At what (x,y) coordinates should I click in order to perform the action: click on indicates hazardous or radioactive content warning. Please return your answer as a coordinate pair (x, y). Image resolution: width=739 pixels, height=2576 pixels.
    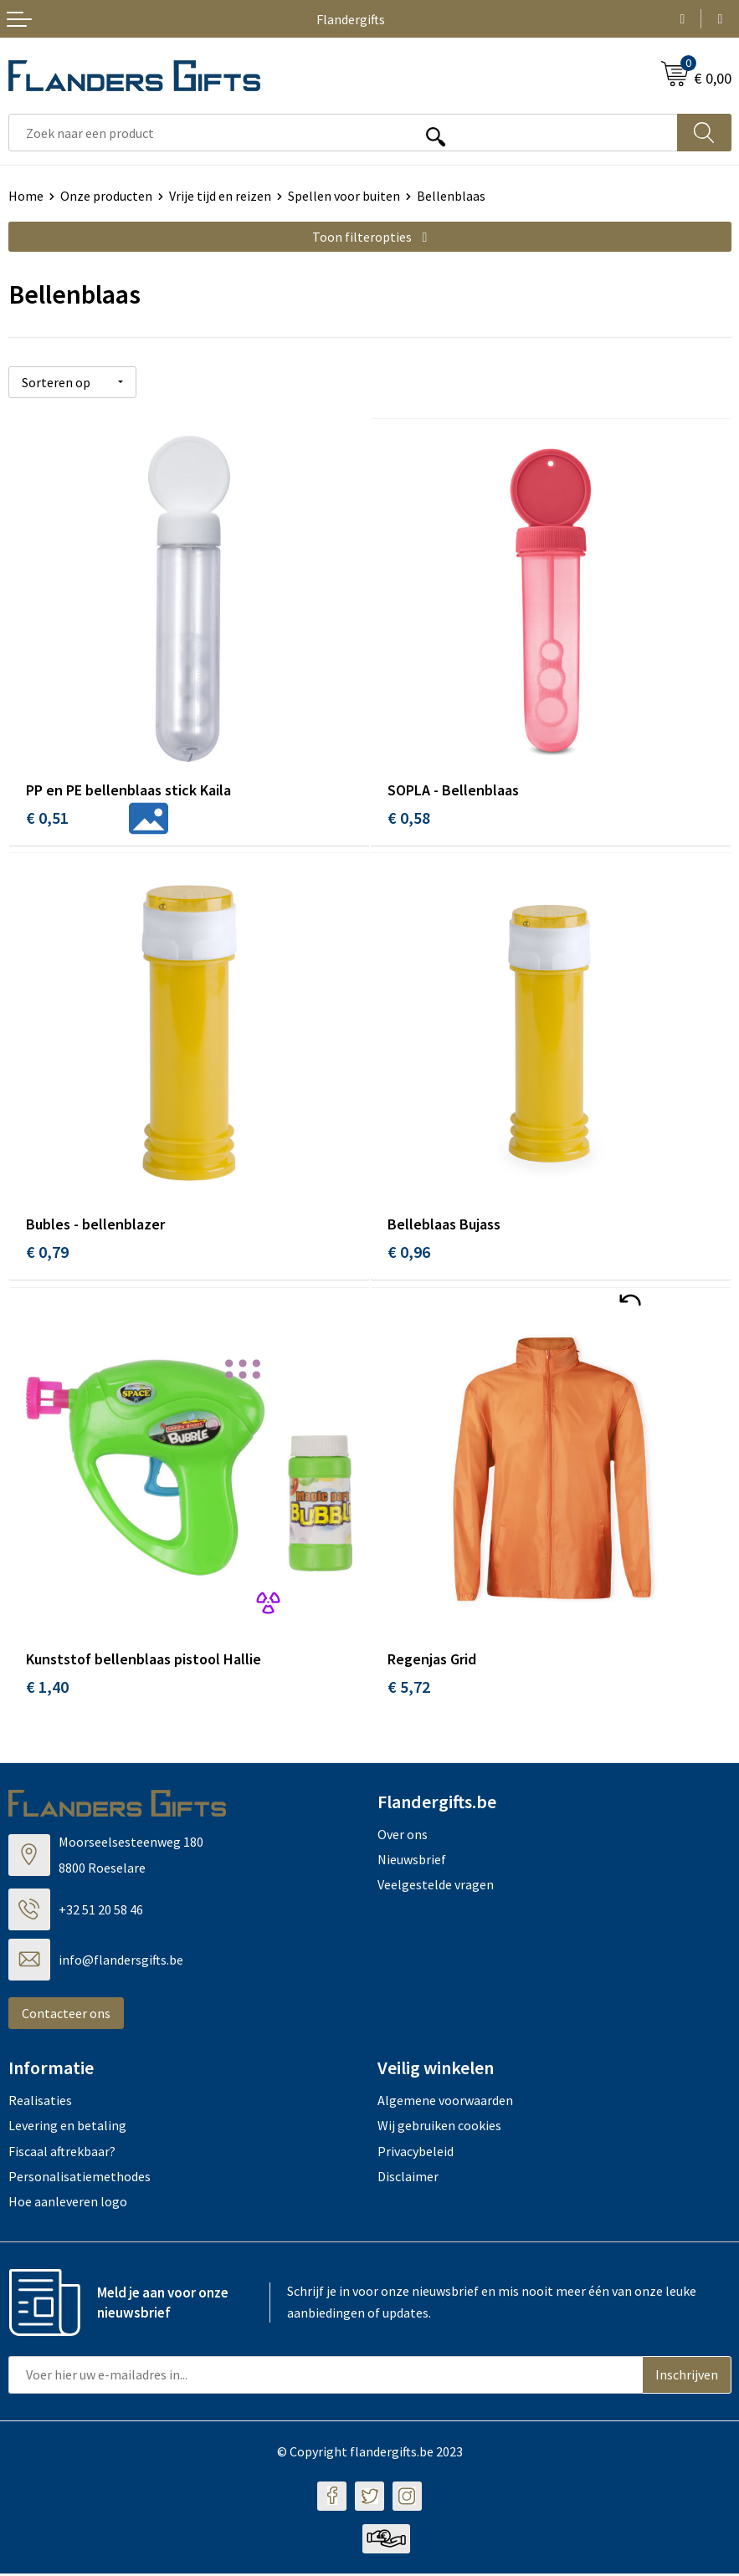
    Looking at the image, I should click on (268, 1602).